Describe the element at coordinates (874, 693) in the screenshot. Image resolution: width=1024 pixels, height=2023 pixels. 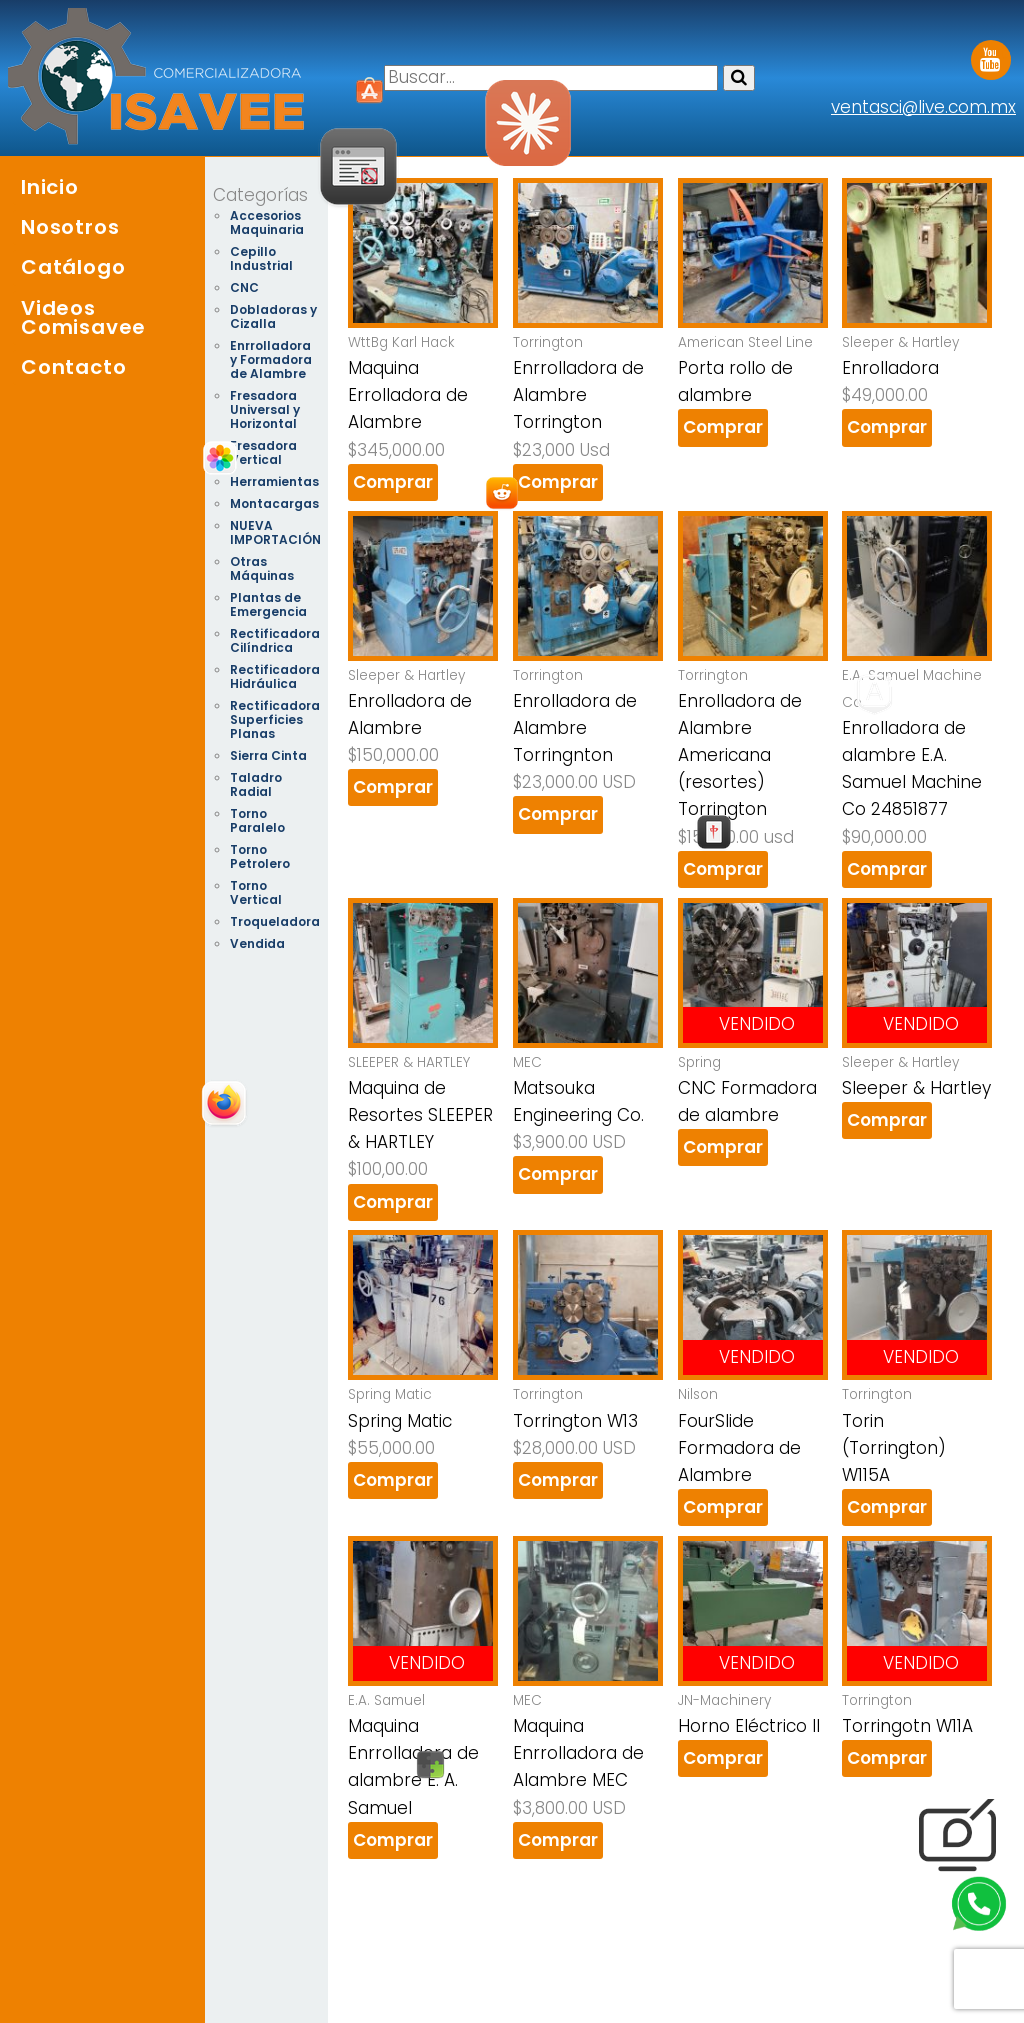
I see `keyboard battery status indicator` at that location.